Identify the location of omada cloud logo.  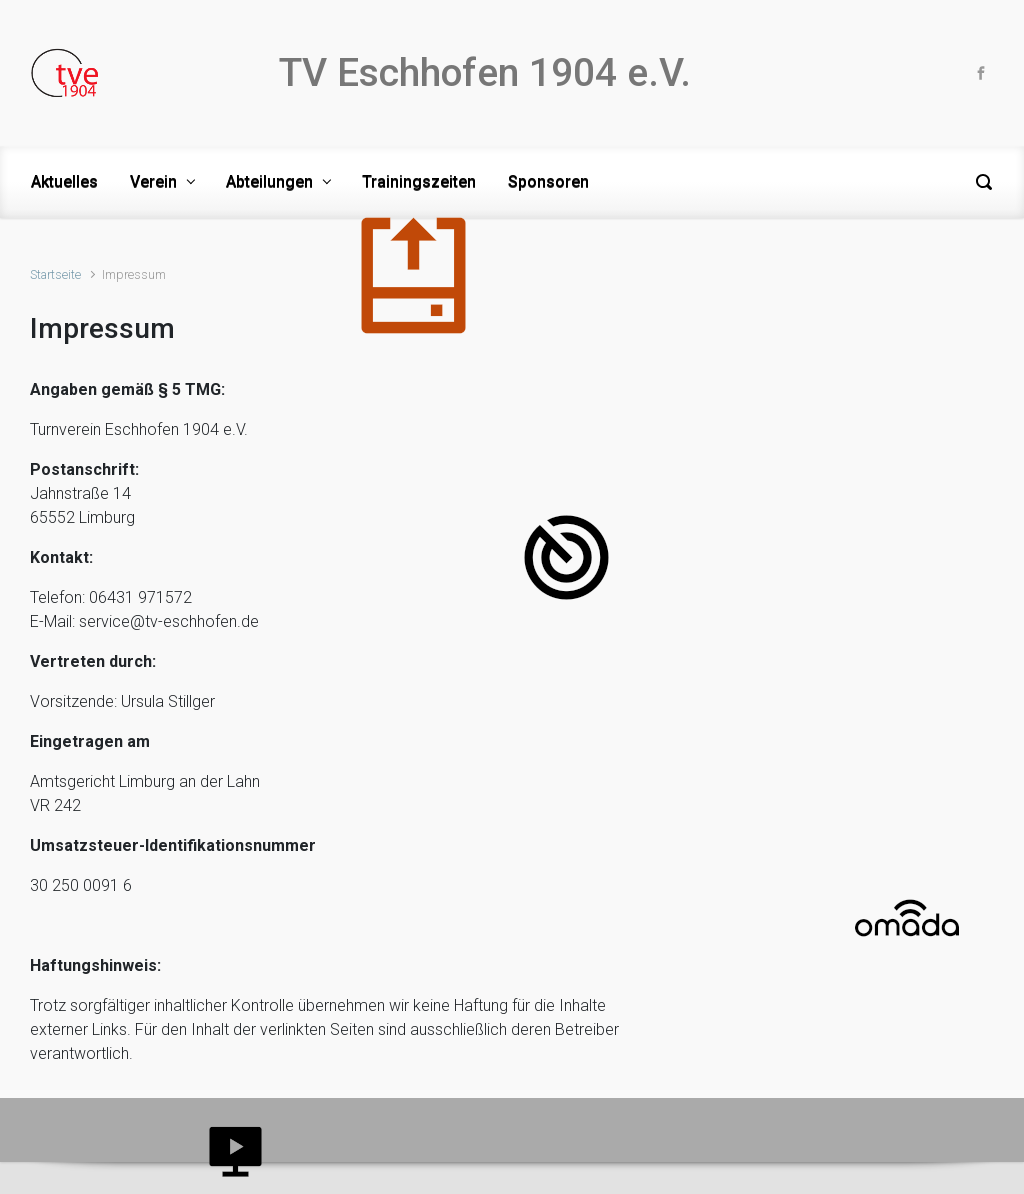
(907, 918).